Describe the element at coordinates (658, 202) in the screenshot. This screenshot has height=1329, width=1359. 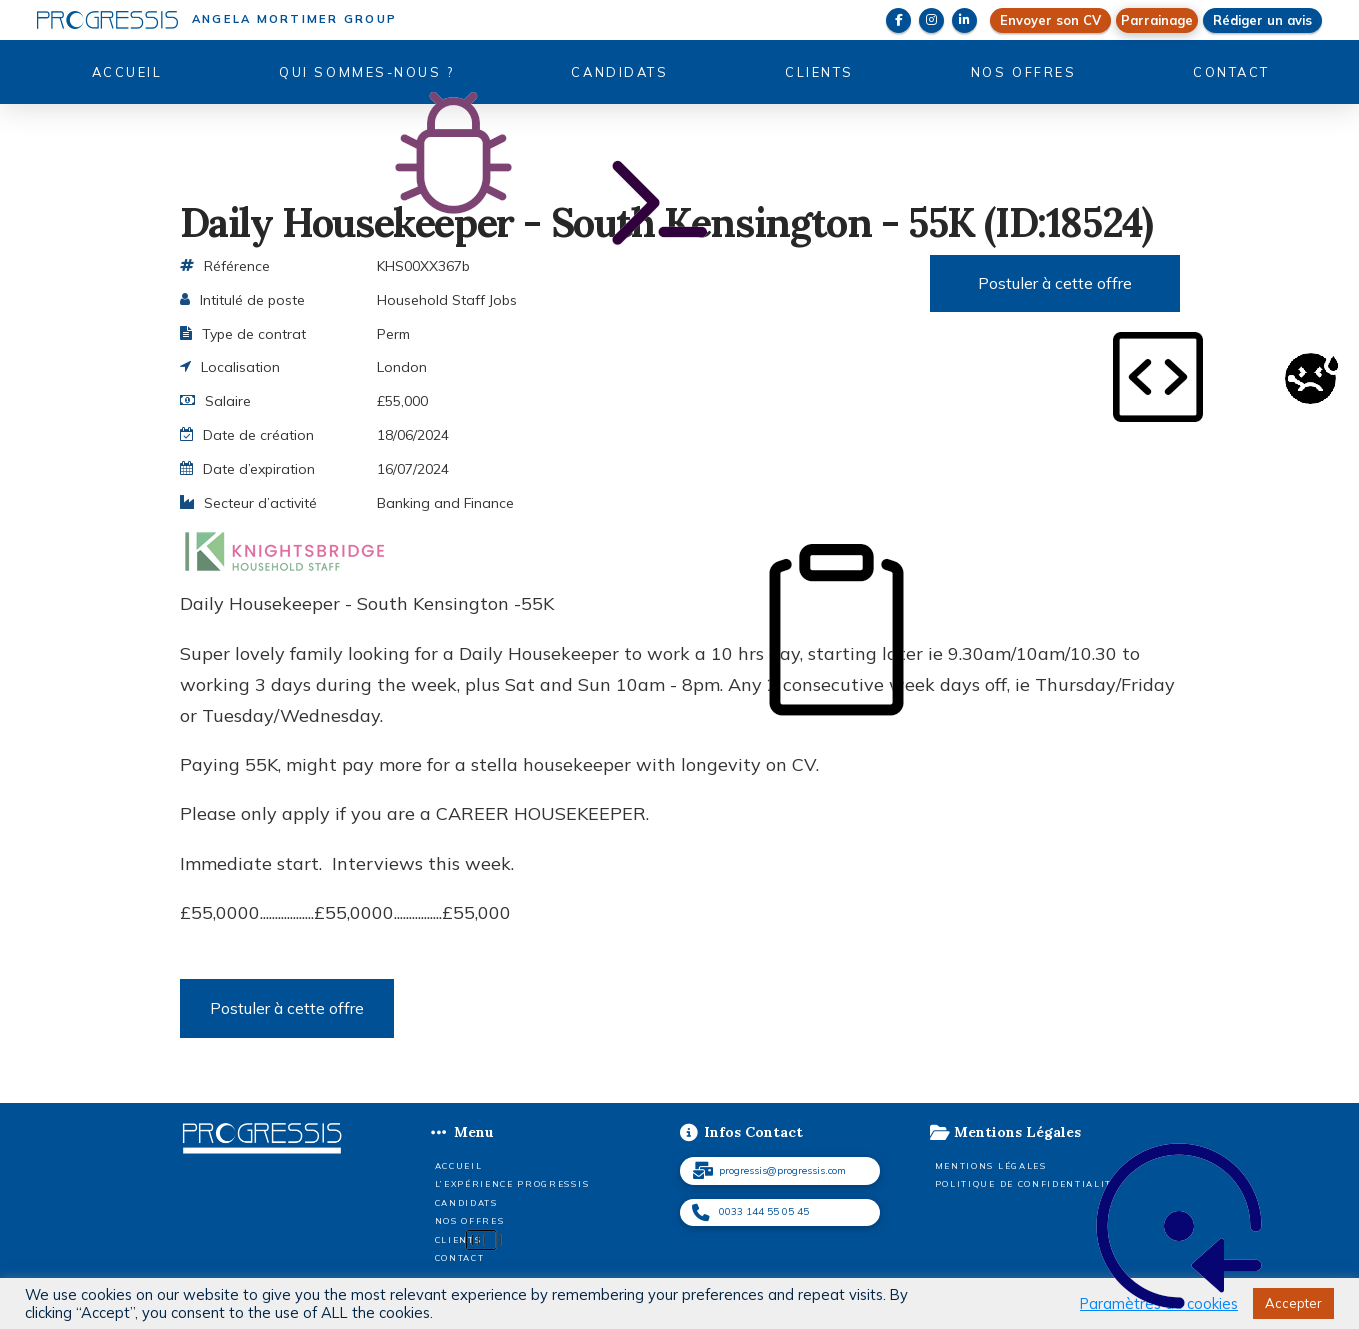
I see `open command palette` at that location.